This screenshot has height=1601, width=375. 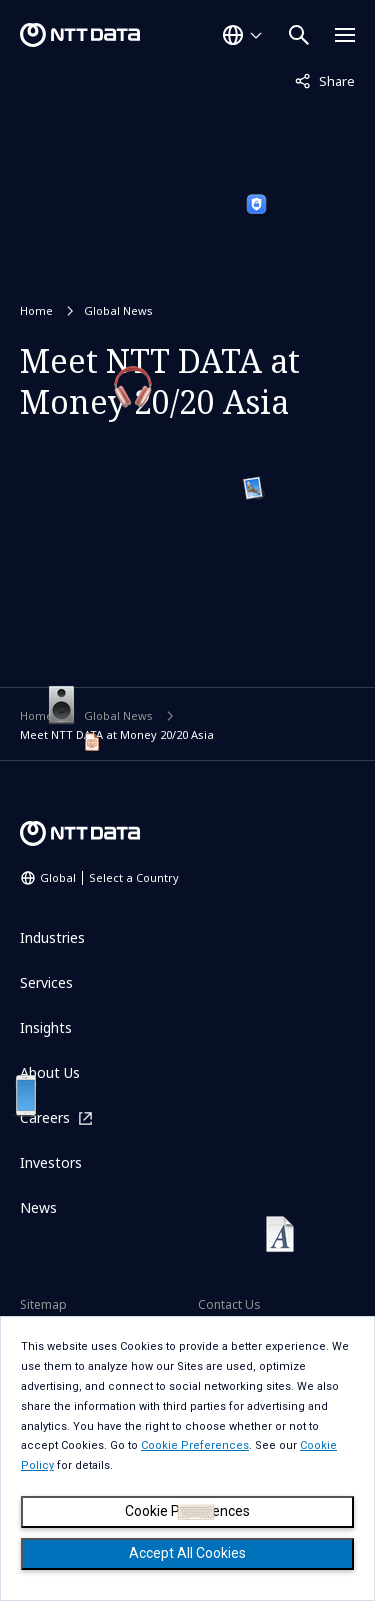 What do you see at coordinates (253, 488) in the screenshot?
I see `share content via email` at bounding box center [253, 488].